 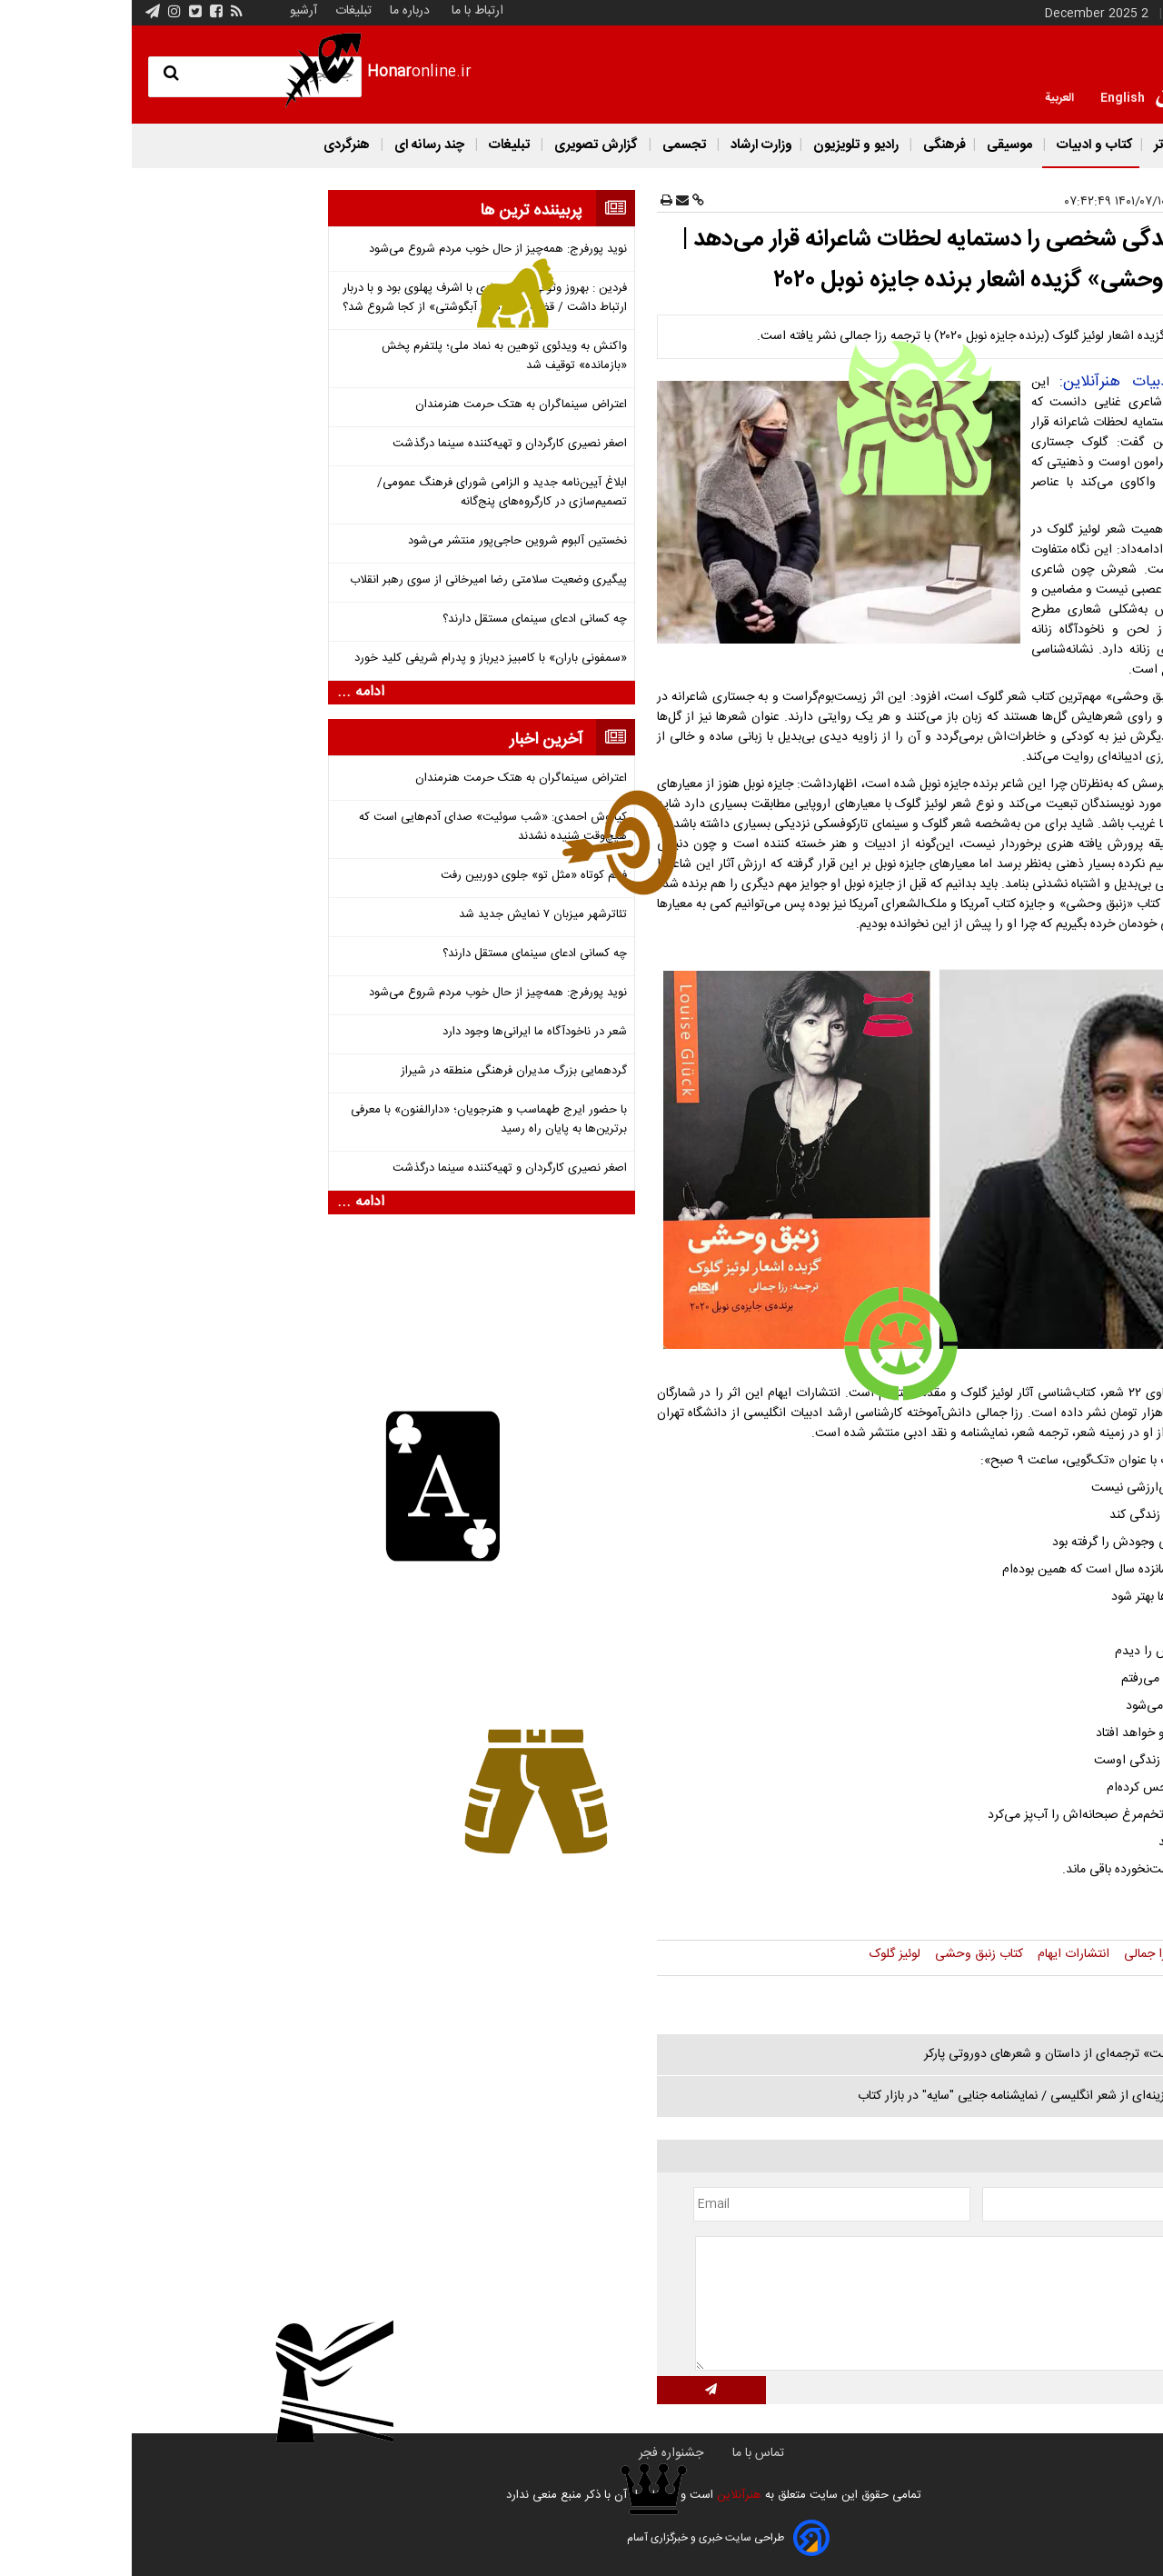 I want to click on lock picking skill or ability in a game, so click(x=333, y=2382).